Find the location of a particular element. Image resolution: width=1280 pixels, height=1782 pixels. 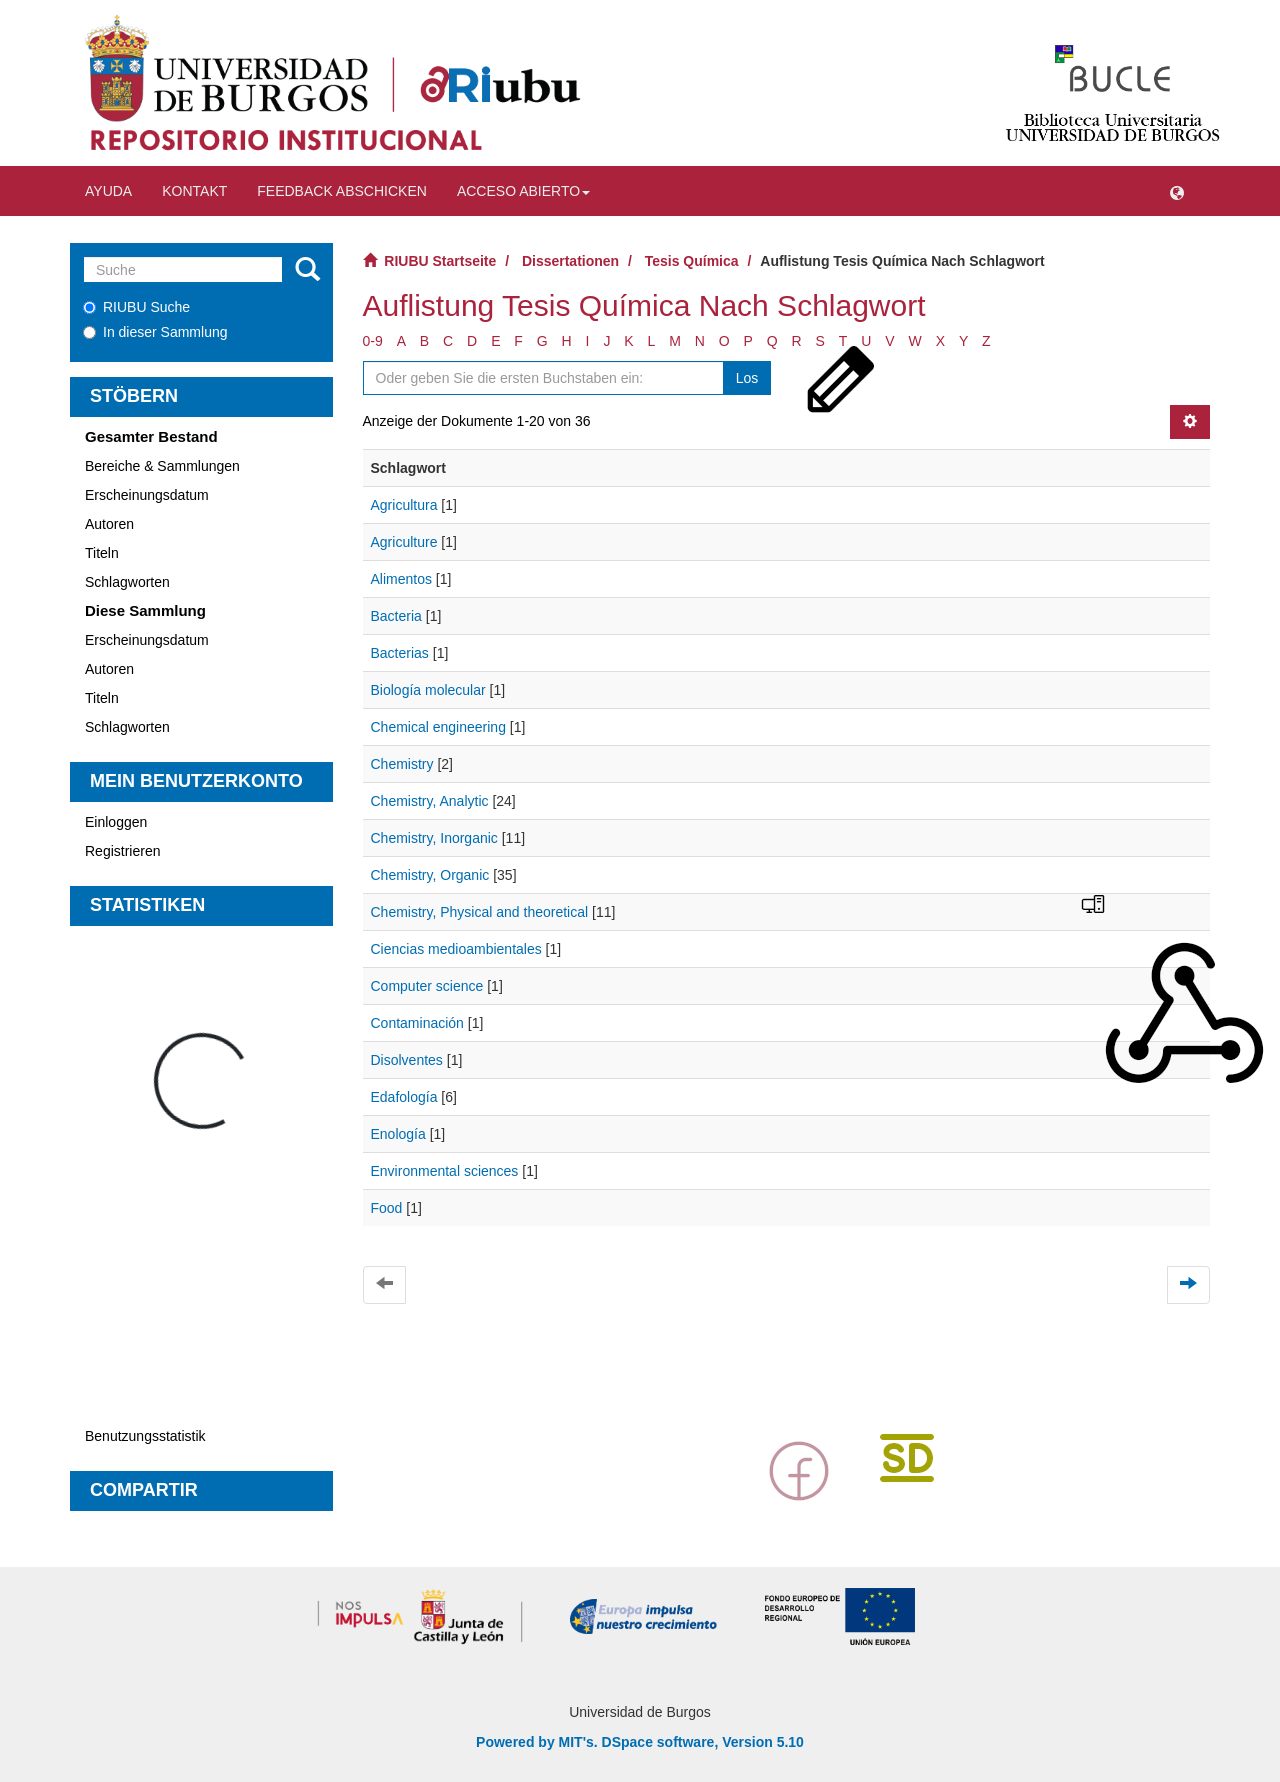

indicates standard definition video quality is located at coordinates (907, 1458).